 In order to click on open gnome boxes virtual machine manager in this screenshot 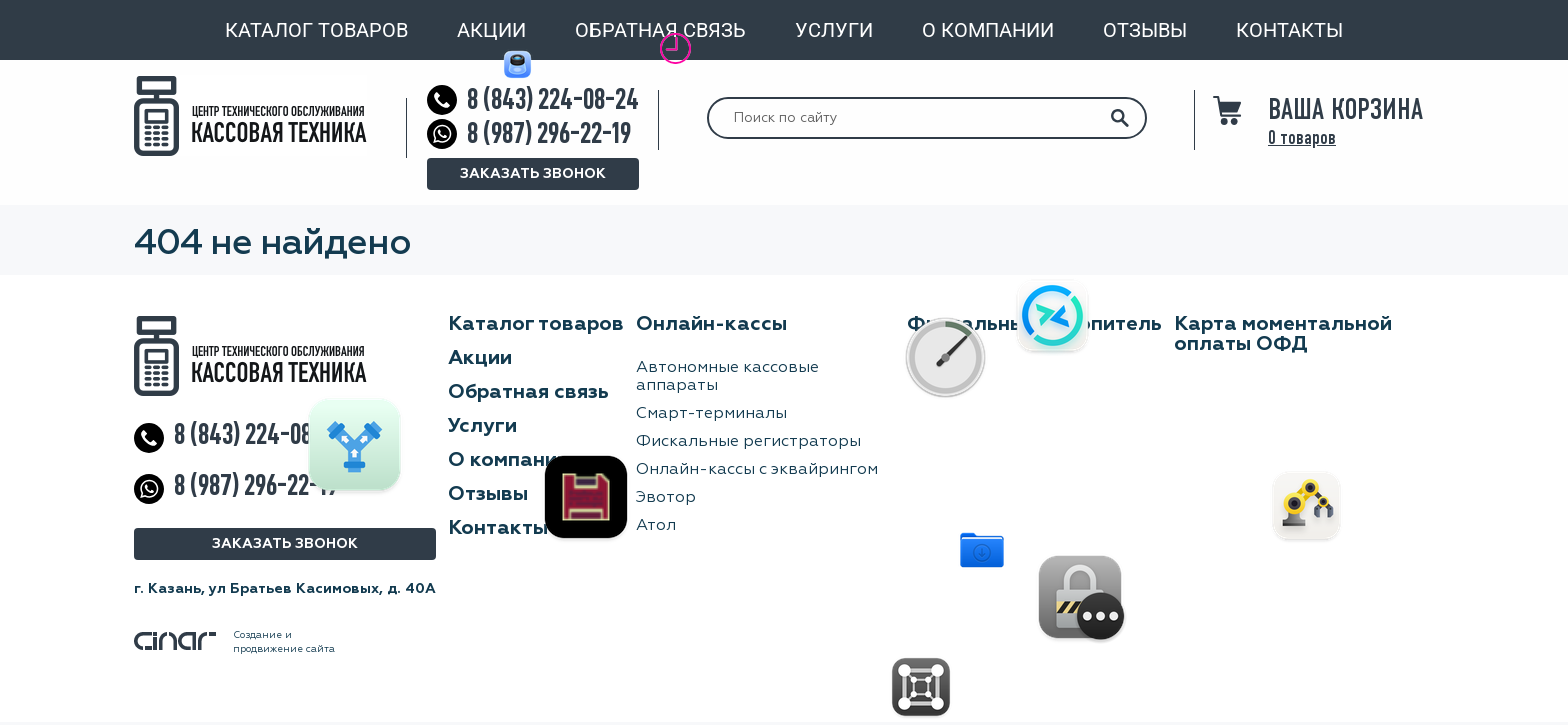, I will do `click(921, 687)`.